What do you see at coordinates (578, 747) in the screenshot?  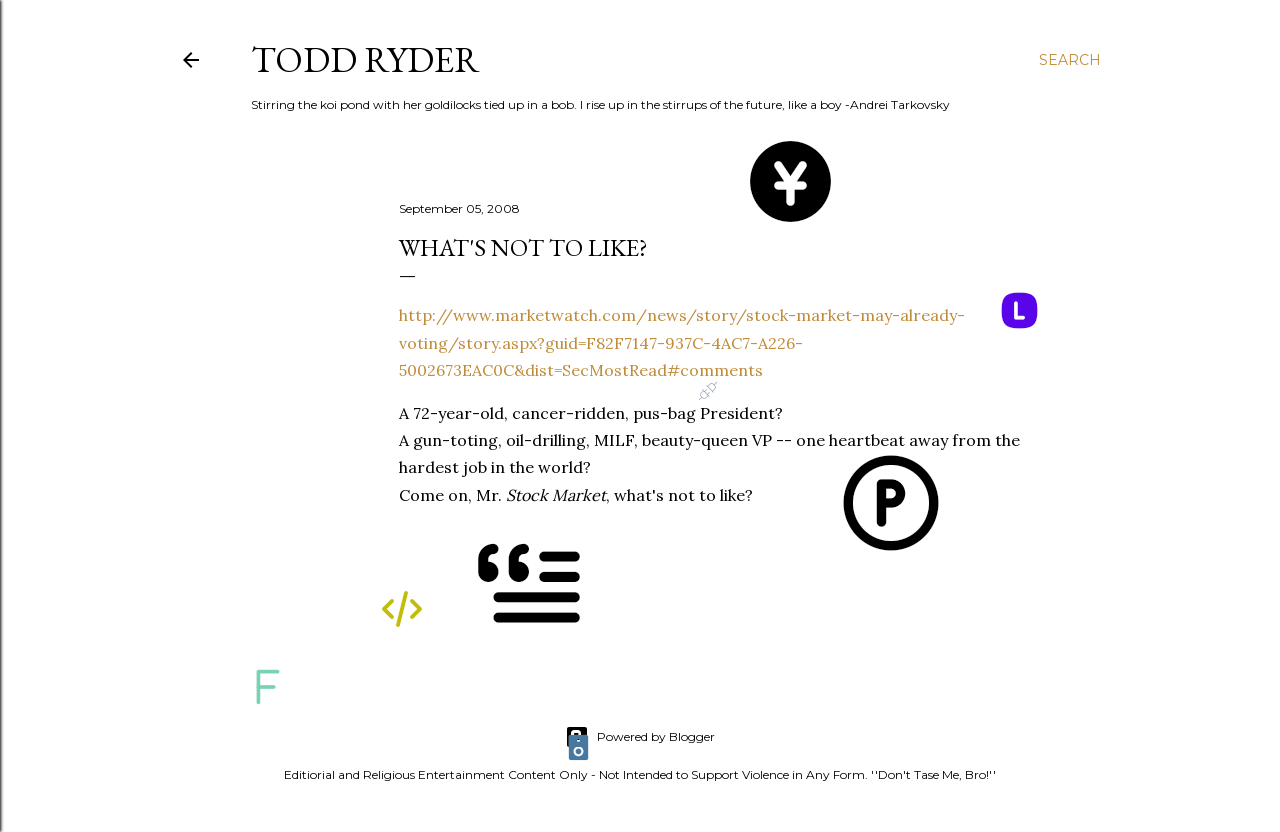 I see `access audio or speaker settings` at bounding box center [578, 747].